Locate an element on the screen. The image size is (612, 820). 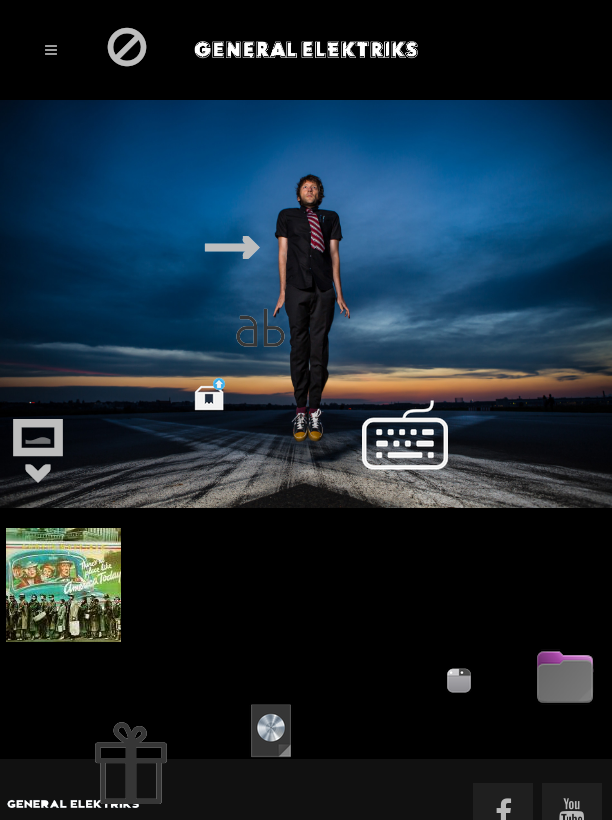
open a folder to view its contents is located at coordinates (565, 677).